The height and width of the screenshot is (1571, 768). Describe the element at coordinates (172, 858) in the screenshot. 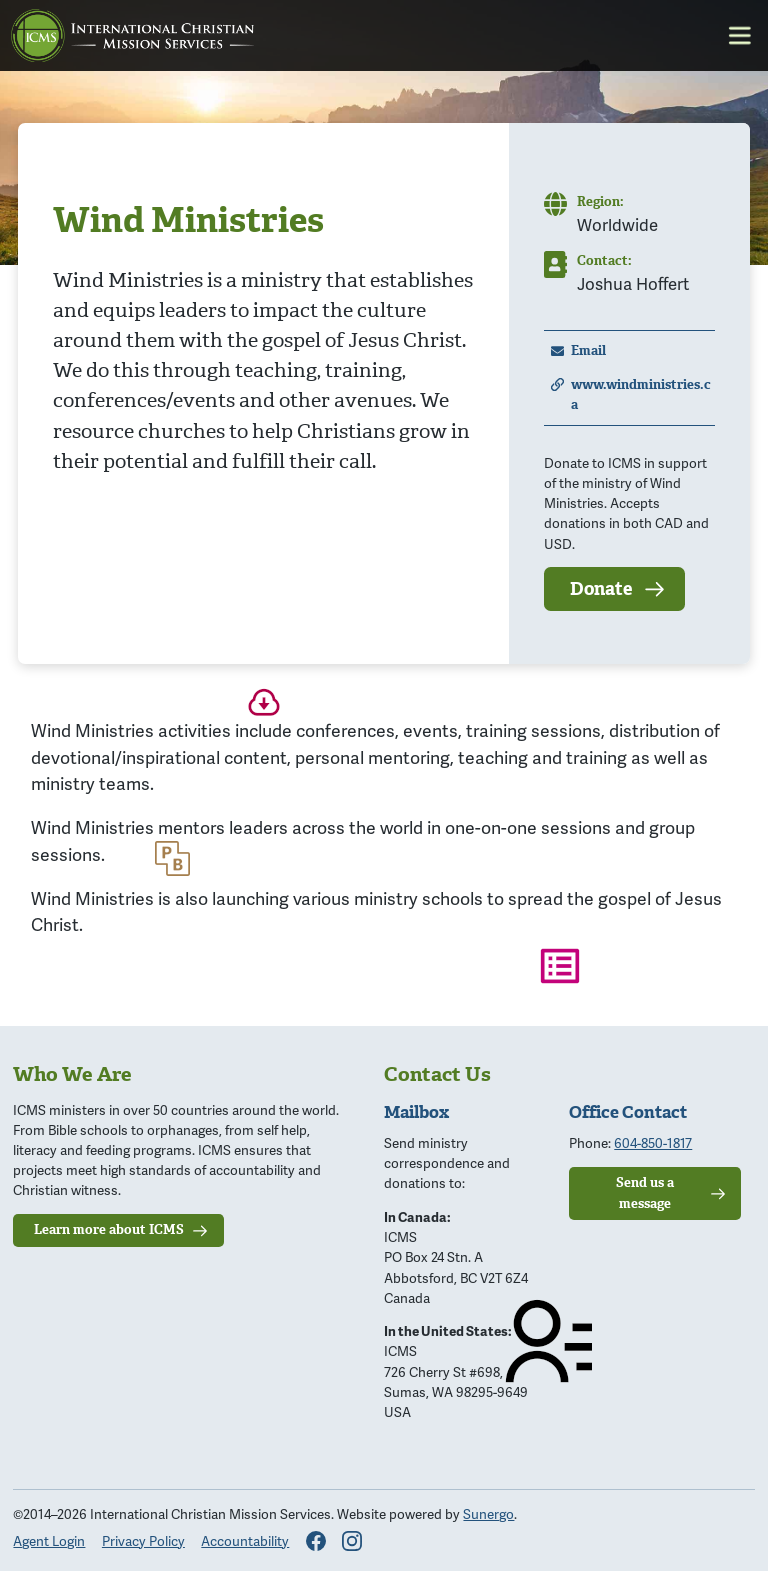

I see `pocketbase logo - open-source backend service` at that location.